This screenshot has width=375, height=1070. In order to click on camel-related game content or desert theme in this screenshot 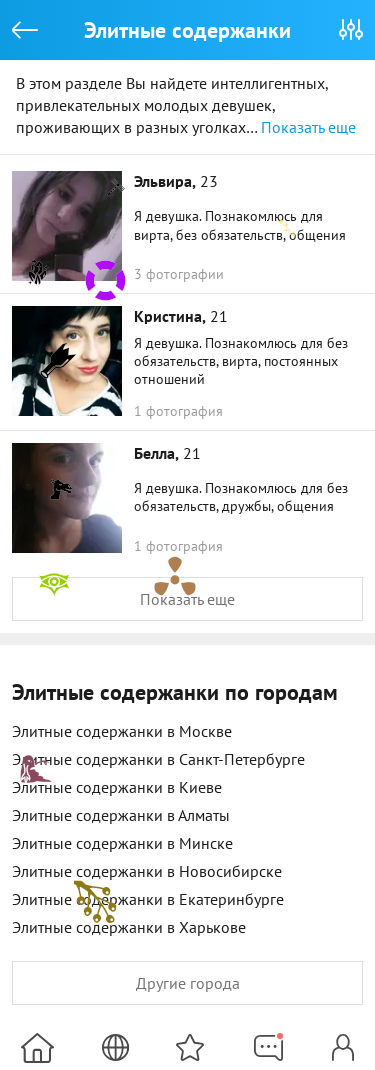, I will do `click(61, 488)`.